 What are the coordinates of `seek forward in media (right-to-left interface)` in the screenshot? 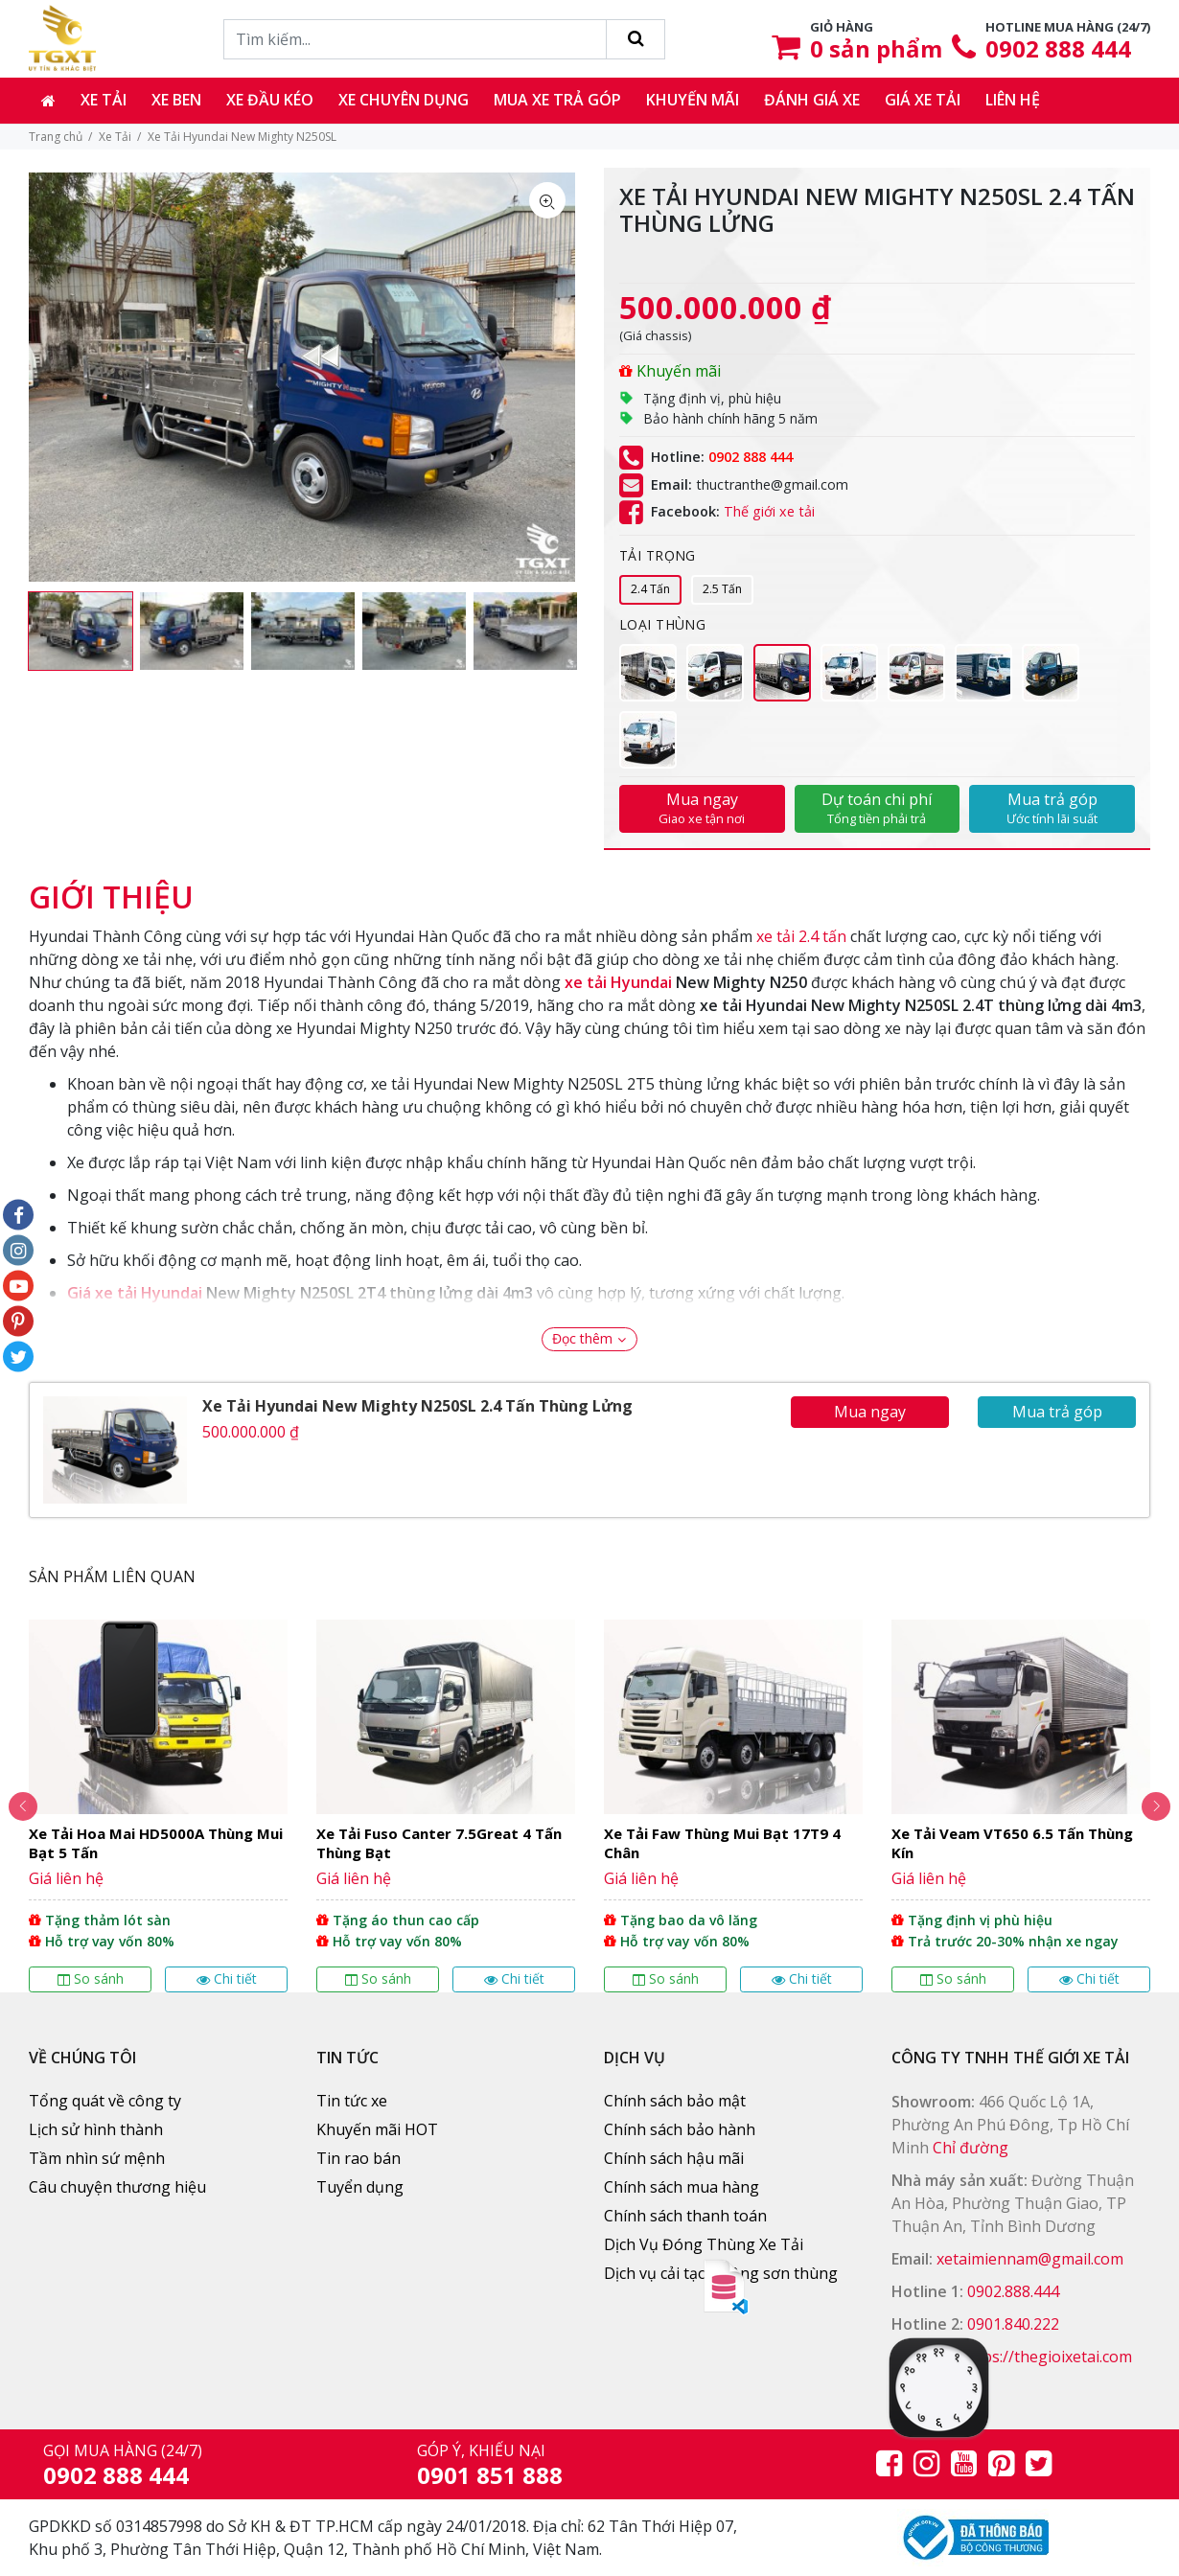 It's located at (319, 356).